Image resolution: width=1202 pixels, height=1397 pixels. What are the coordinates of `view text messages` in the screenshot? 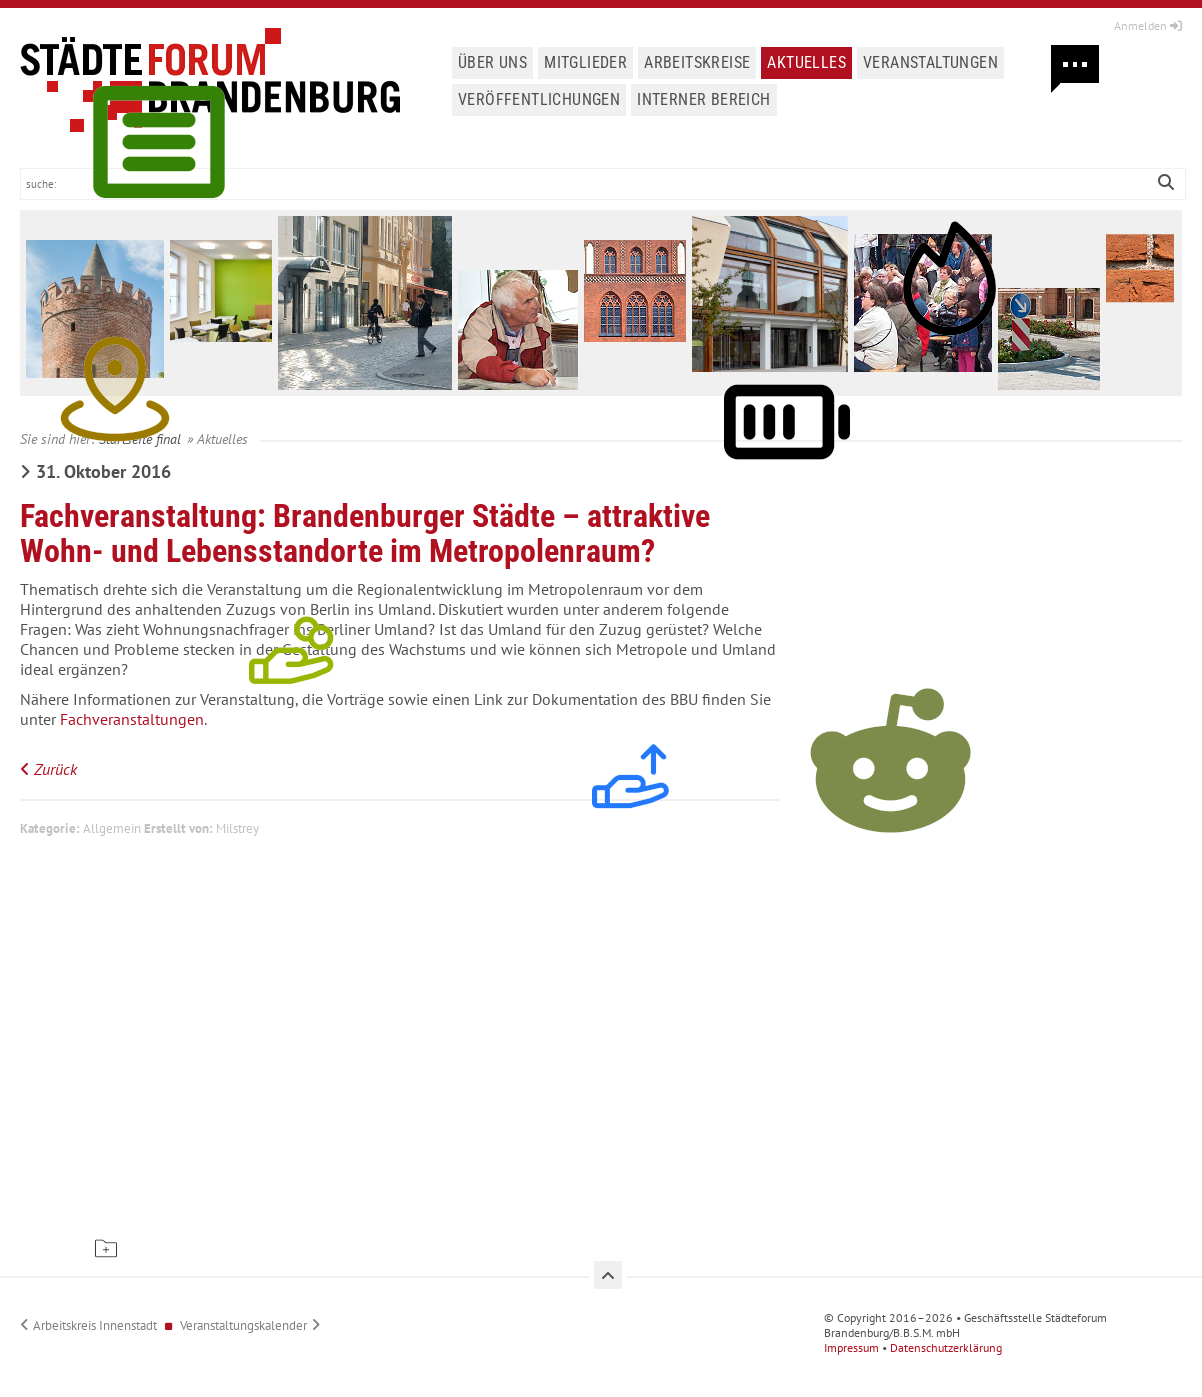 It's located at (1075, 69).